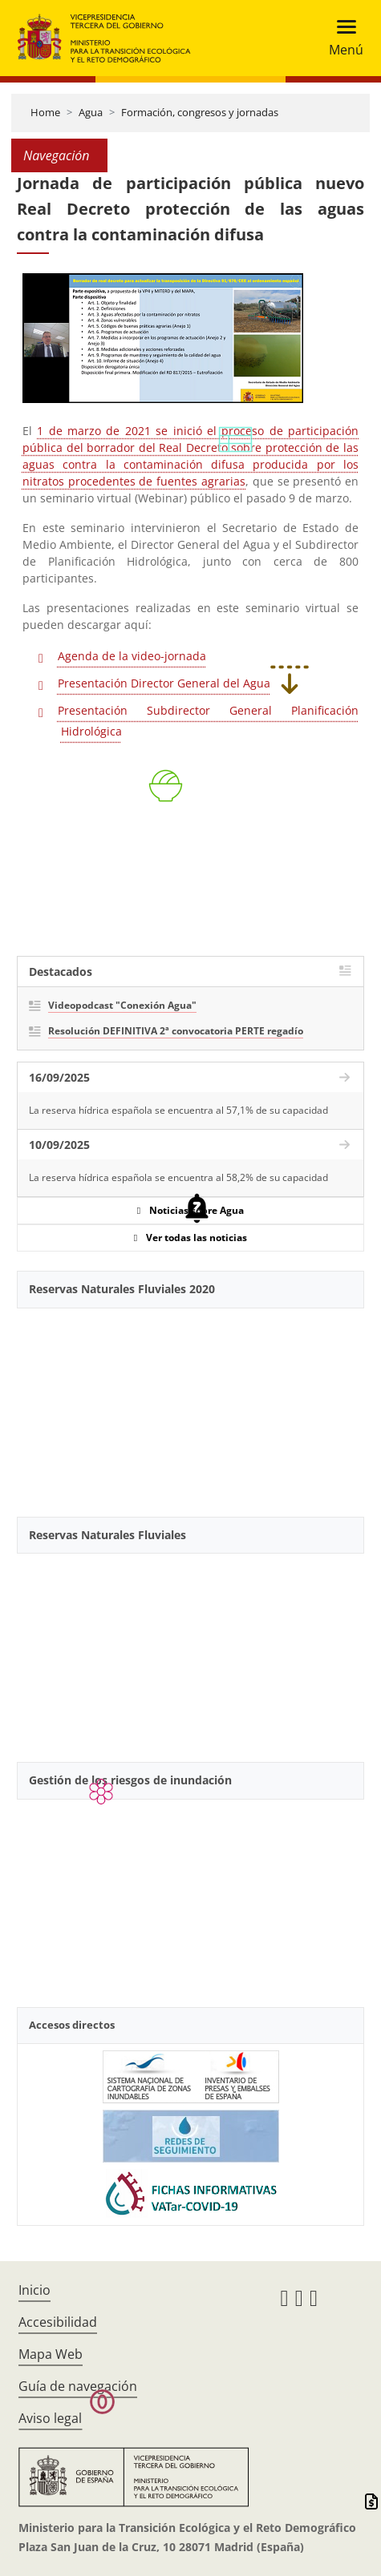  I want to click on open opera browser, so click(102, 2401).